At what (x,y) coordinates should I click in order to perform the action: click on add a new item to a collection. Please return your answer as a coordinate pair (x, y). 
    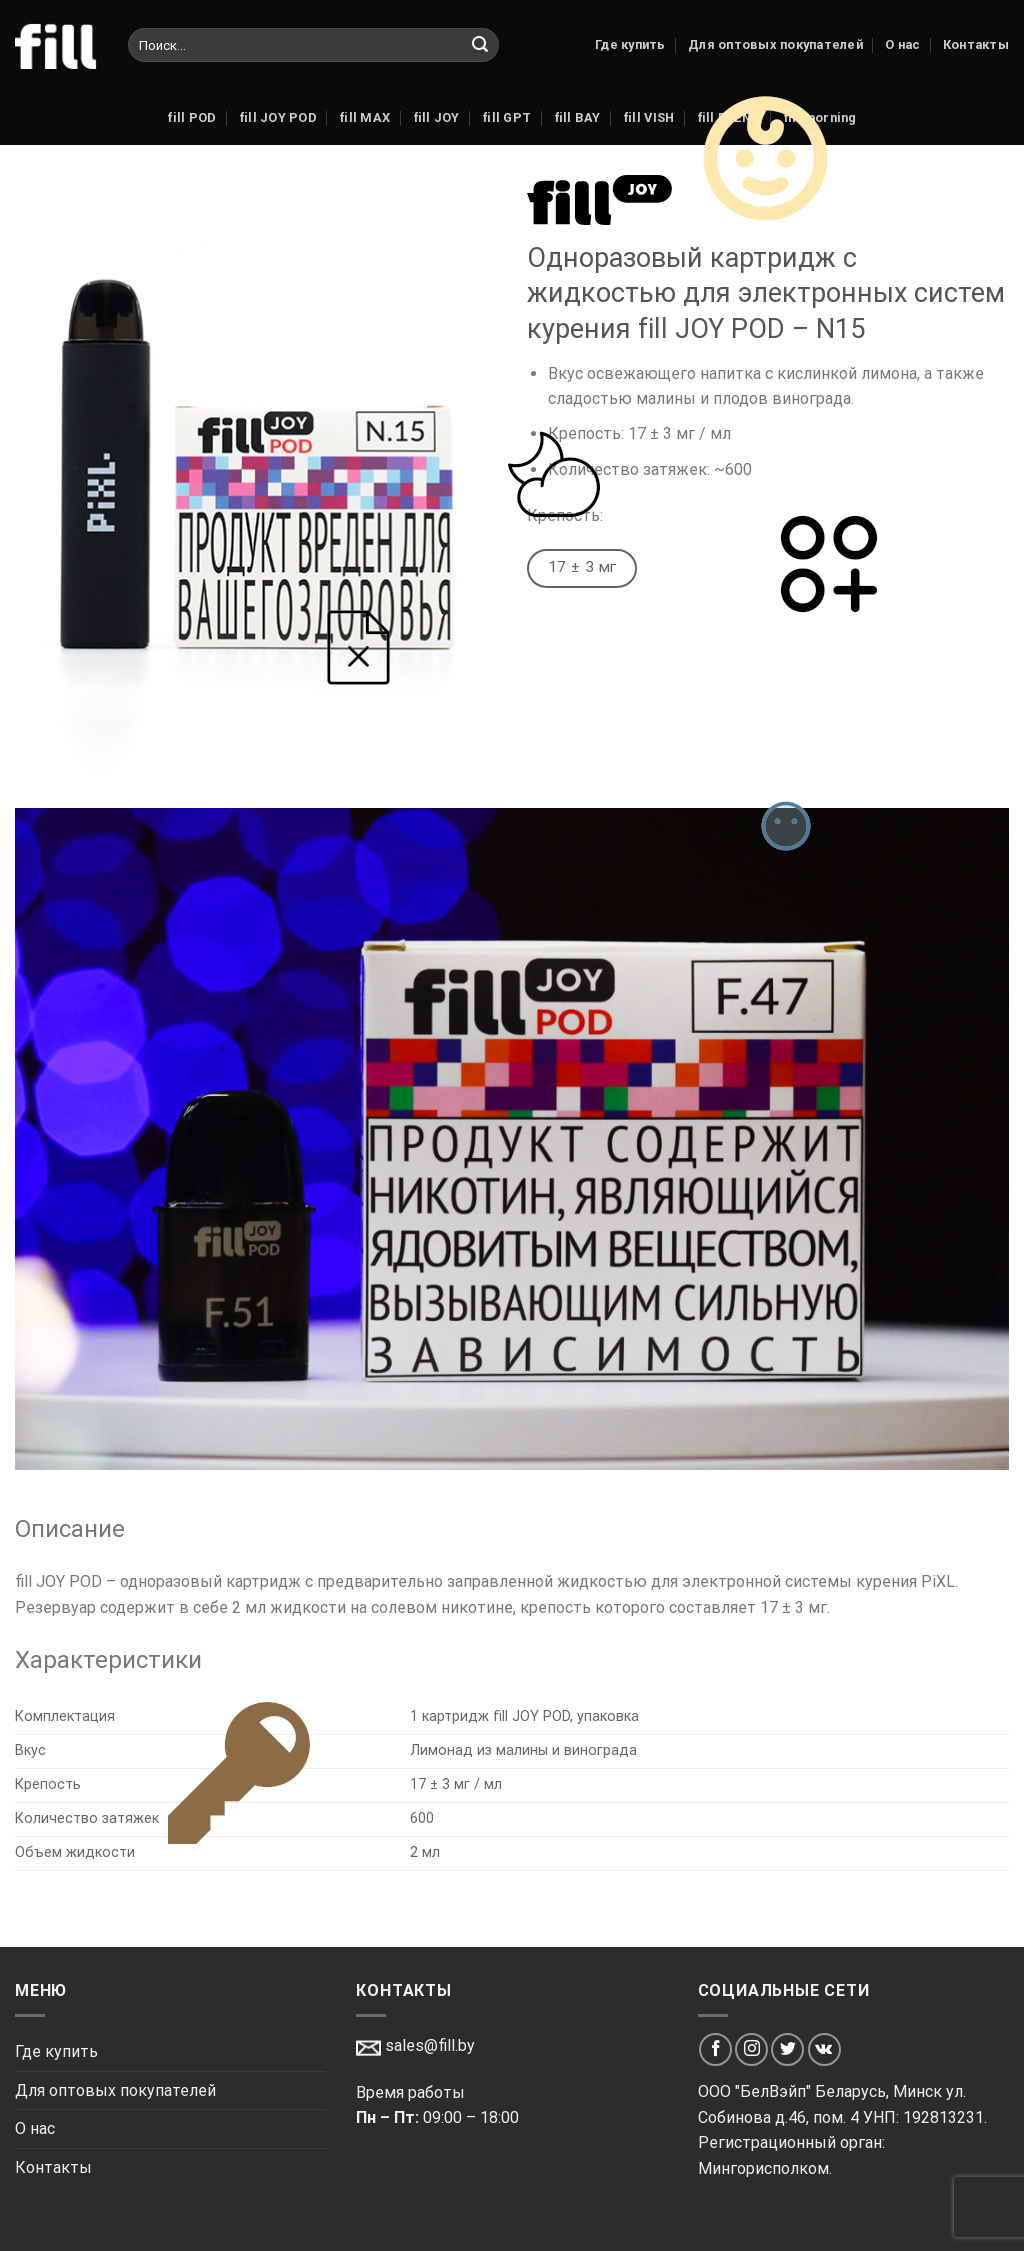
    Looking at the image, I should click on (829, 564).